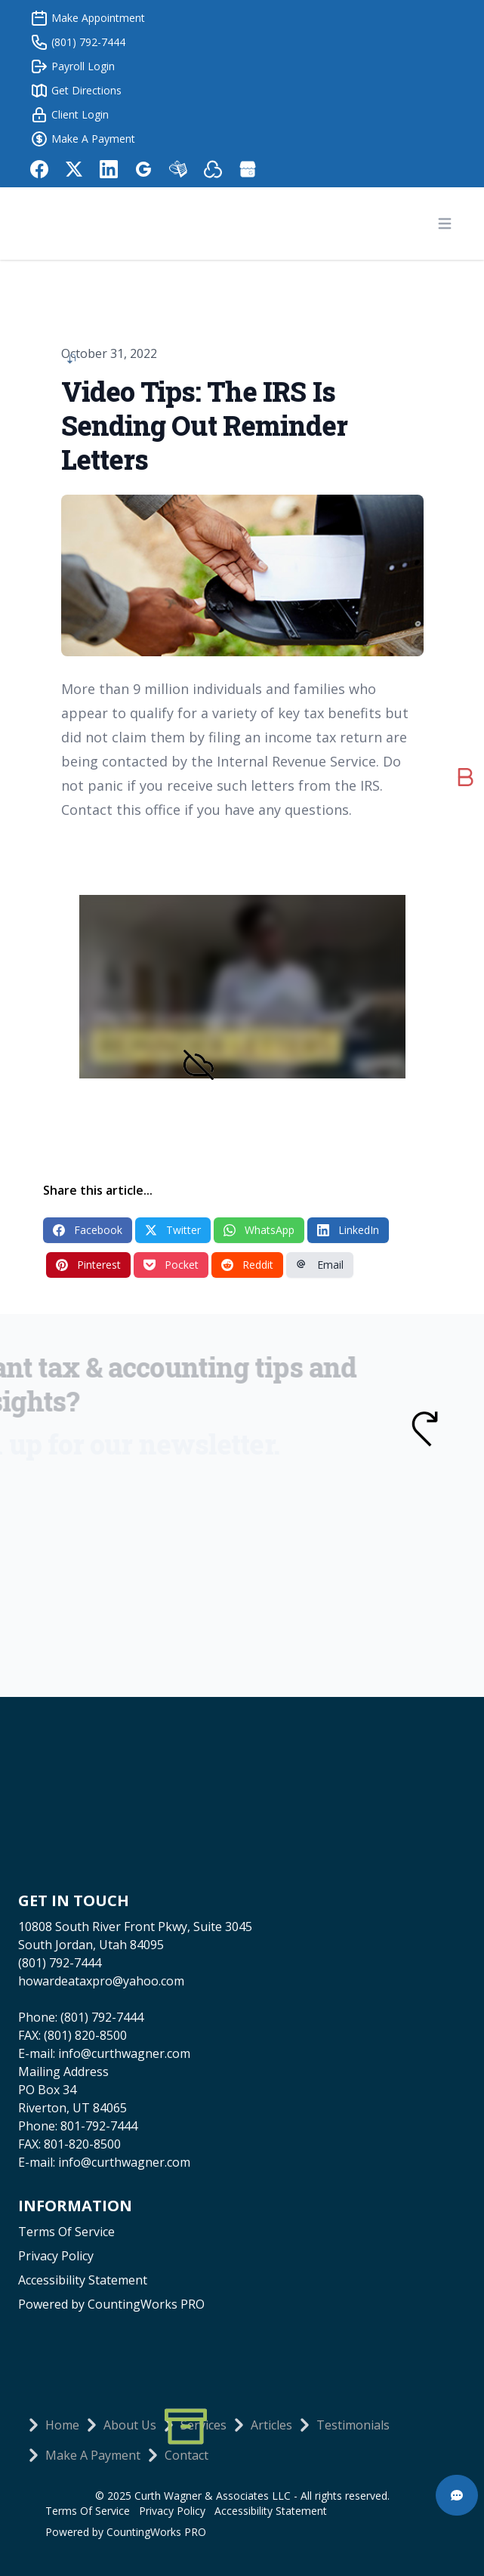 The image size is (484, 2576). I want to click on apply bold formatting to selected text, so click(465, 777).